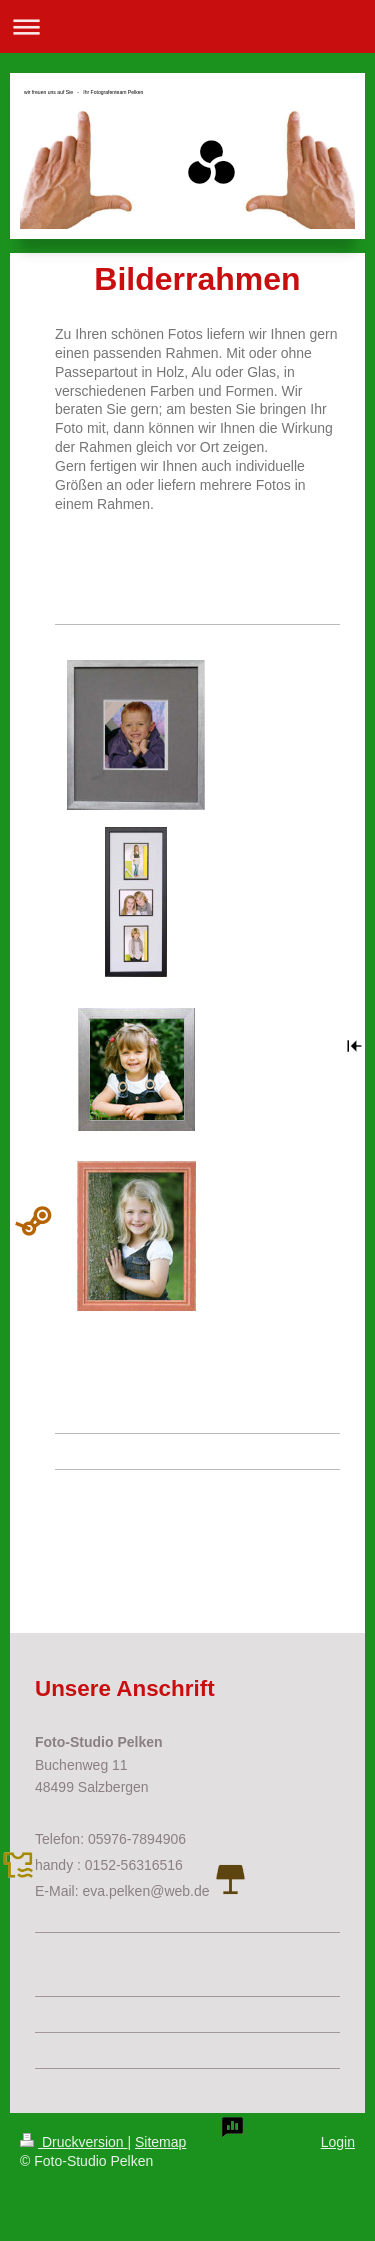 This screenshot has height=2241, width=375. What do you see at coordinates (230, 1879) in the screenshot?
I see `open keynote presentation app` at bounding box center [230, 1879].